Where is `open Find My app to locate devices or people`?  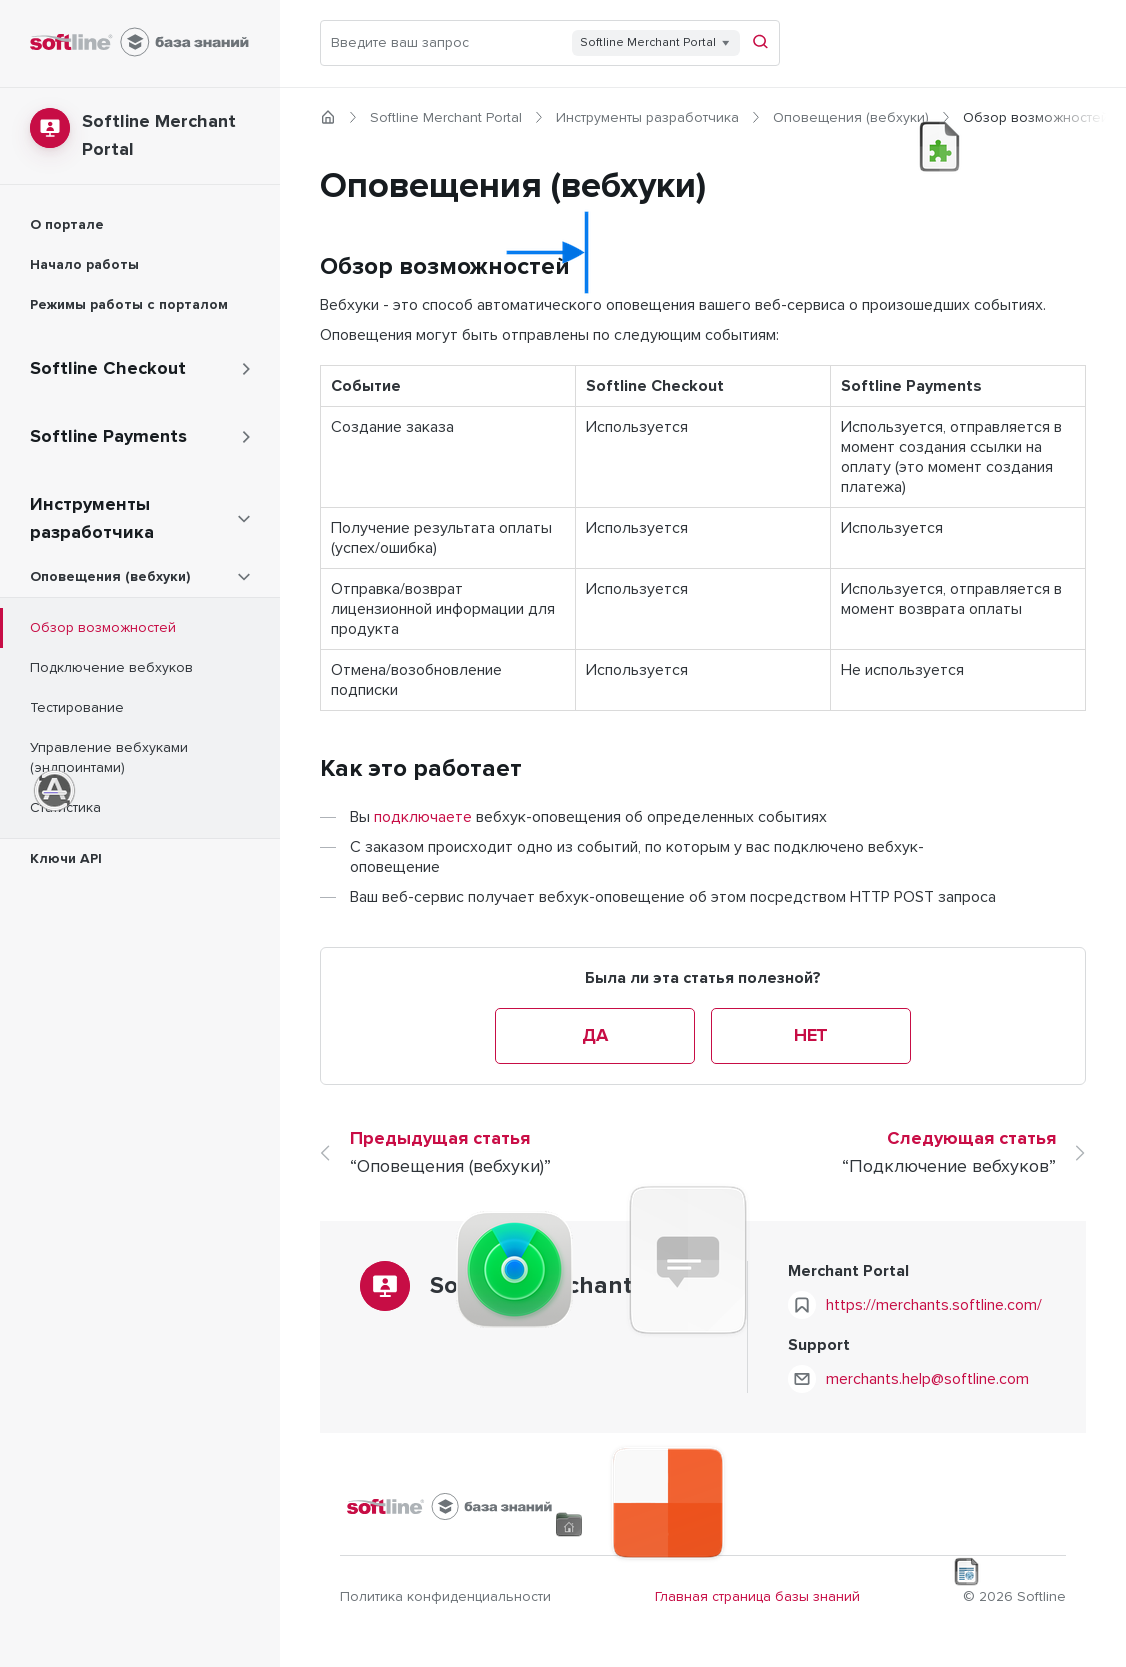
open Find My app to locate devices or people is located at coordinates (514, 1269).